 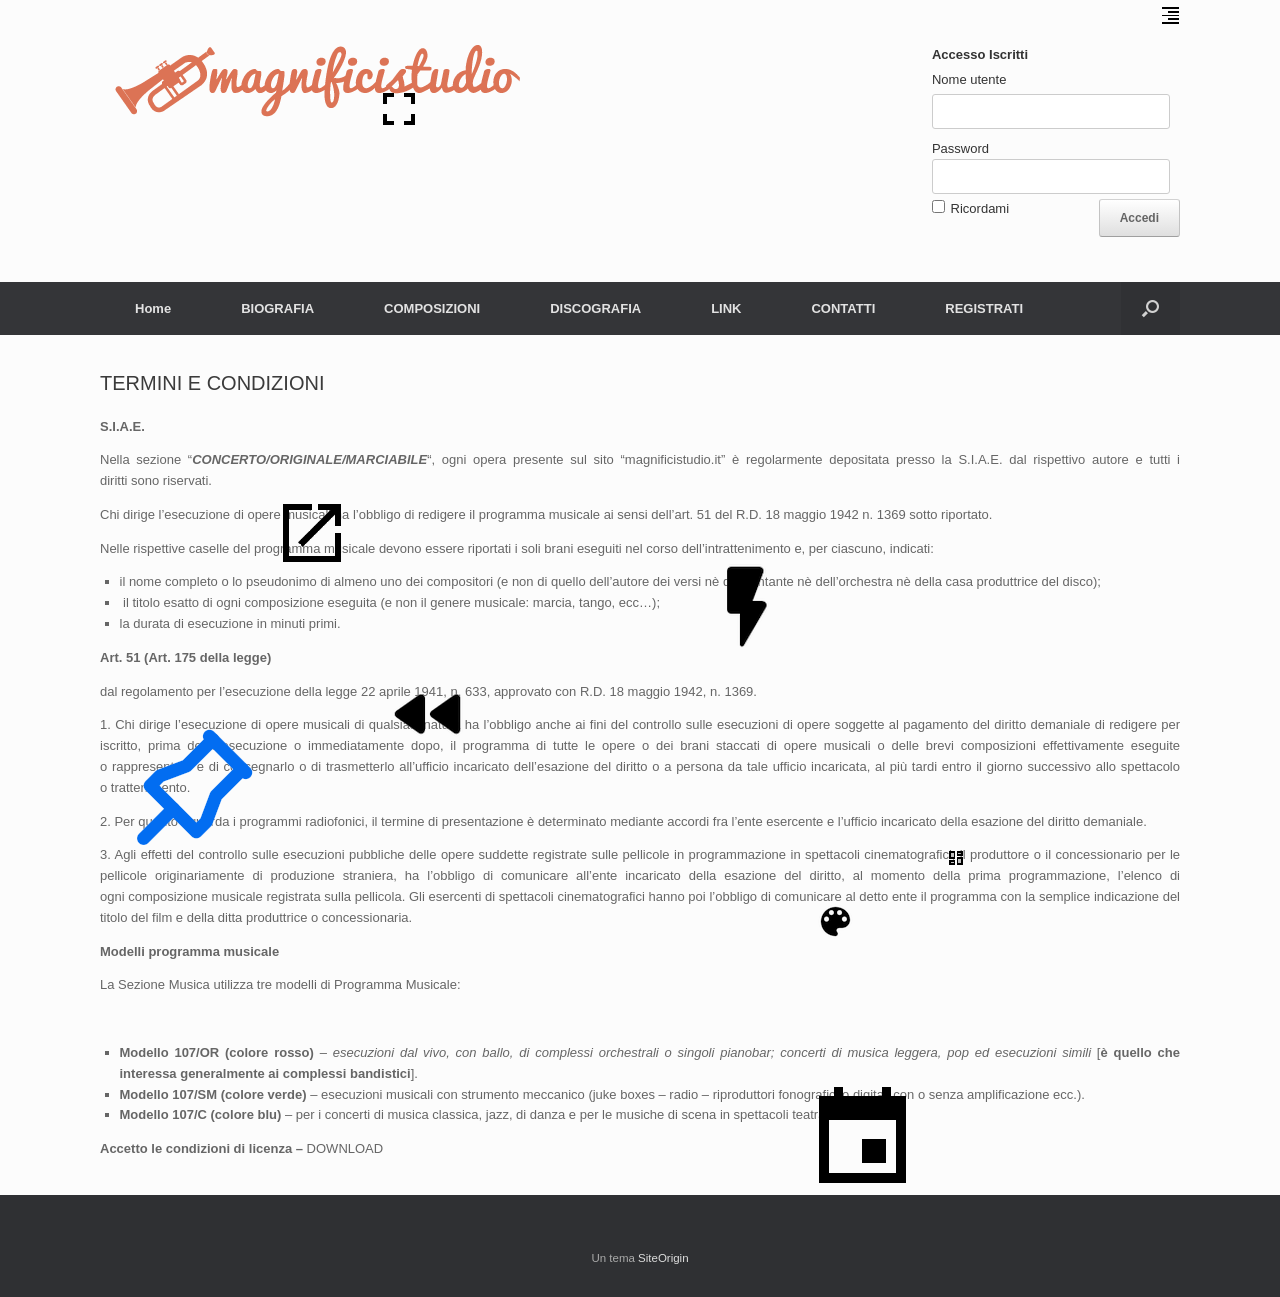 What do you see at coordinates (193, 789) in the screenshot?
I see `pin item to keep it visible` at bounding box center [193, 789].